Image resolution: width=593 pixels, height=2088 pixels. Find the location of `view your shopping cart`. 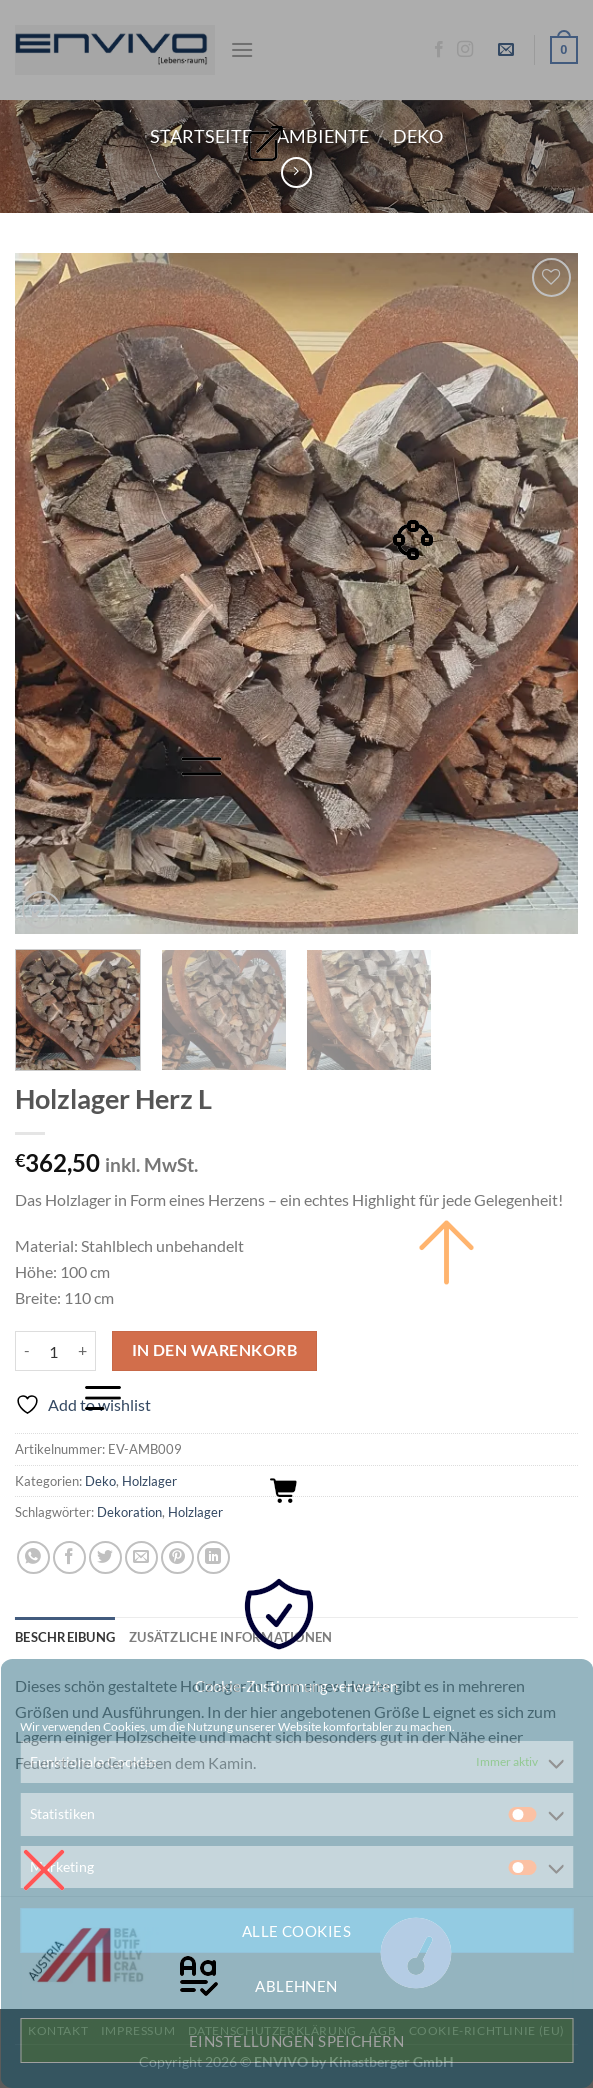

view your shopping cart is located at coordinates (285, 1491).